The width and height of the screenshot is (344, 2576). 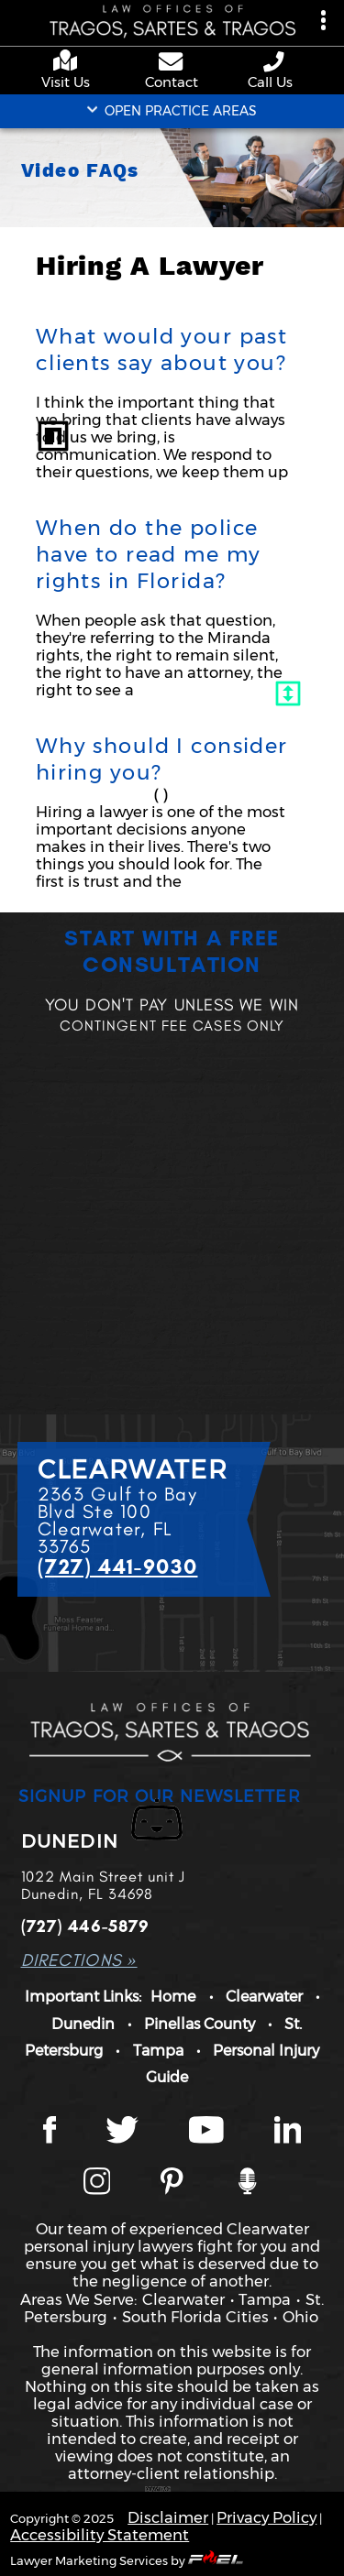 I want to click on maytag brand logo, so click(x=158, y=2489).